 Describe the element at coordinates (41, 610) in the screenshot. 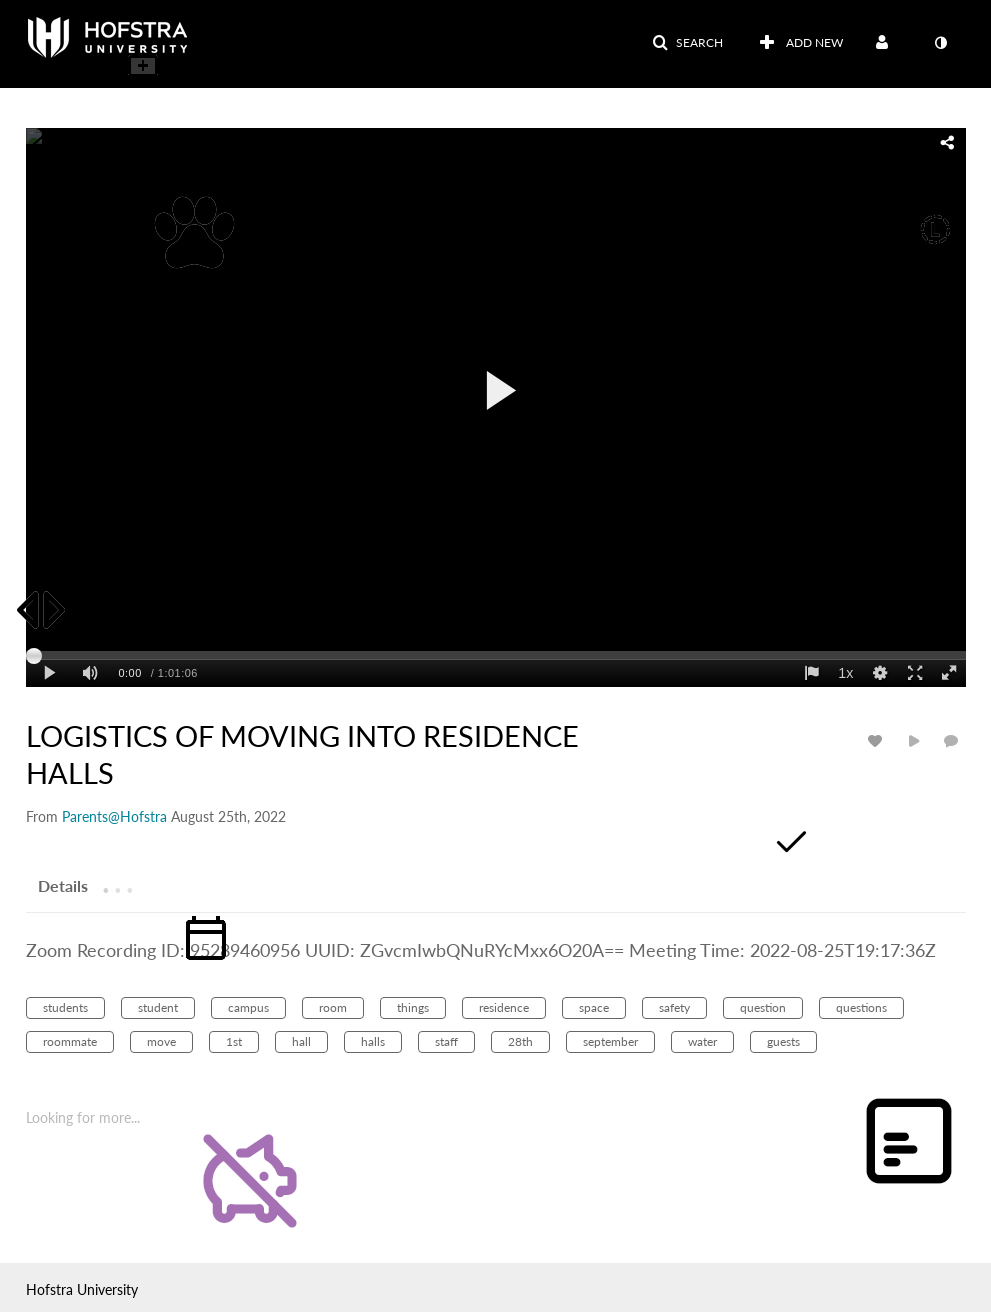

I see `expand or resize horizontally` at that location.